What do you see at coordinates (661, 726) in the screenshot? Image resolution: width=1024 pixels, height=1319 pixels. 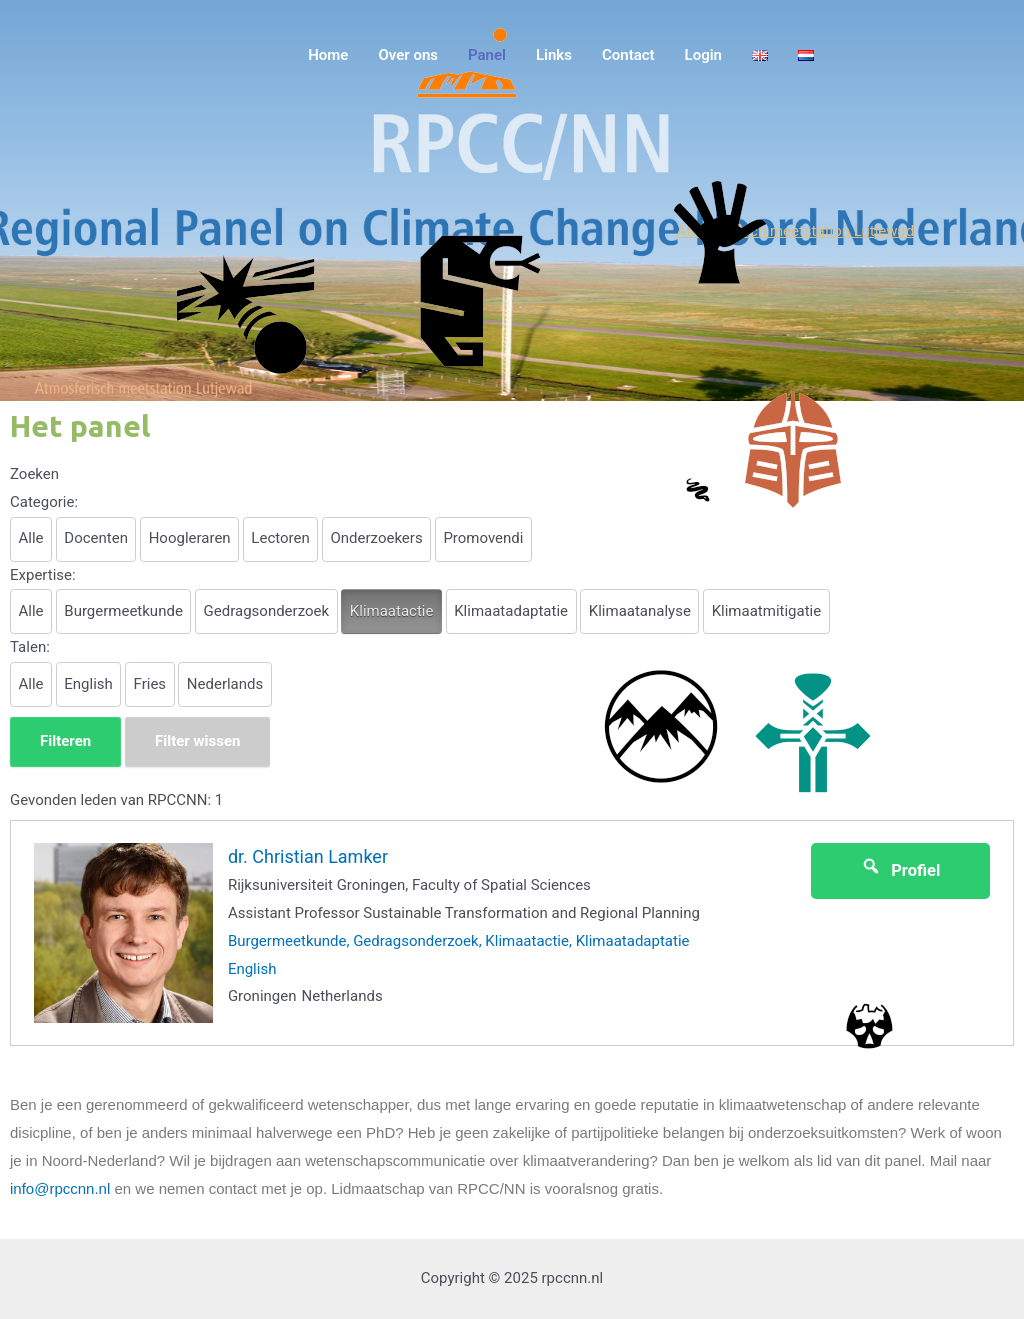 I see `view mountain or hiking trails` at bounding box center [661, 726].